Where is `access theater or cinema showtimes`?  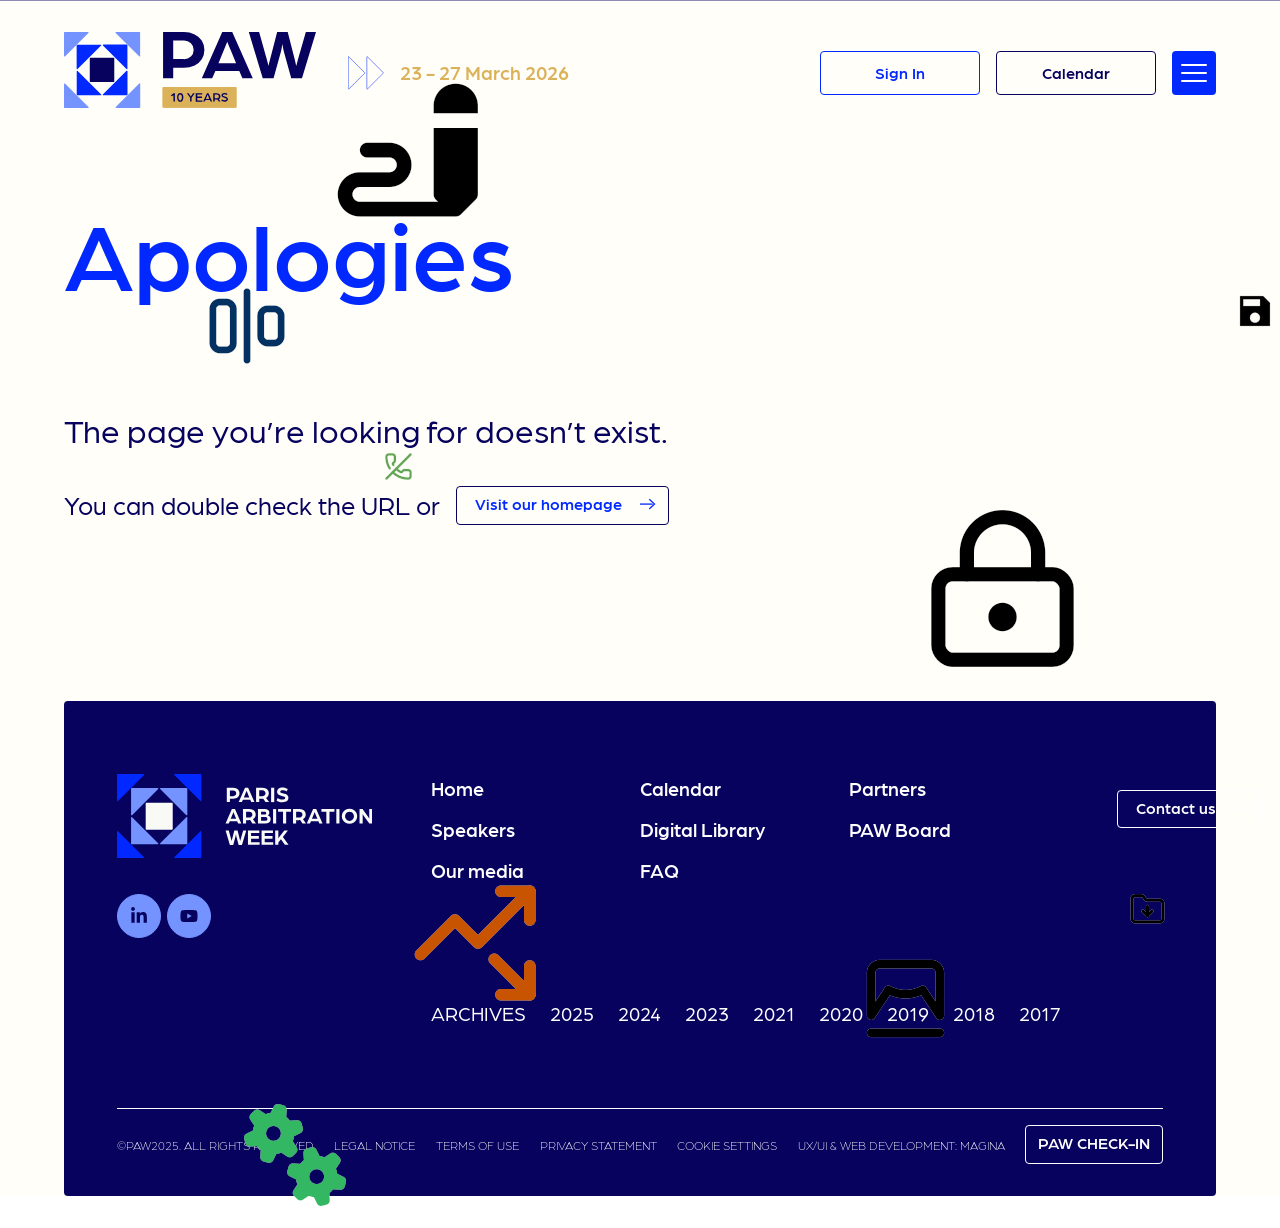
access theater or cinema showtimes is located at coordinates (905, 998).